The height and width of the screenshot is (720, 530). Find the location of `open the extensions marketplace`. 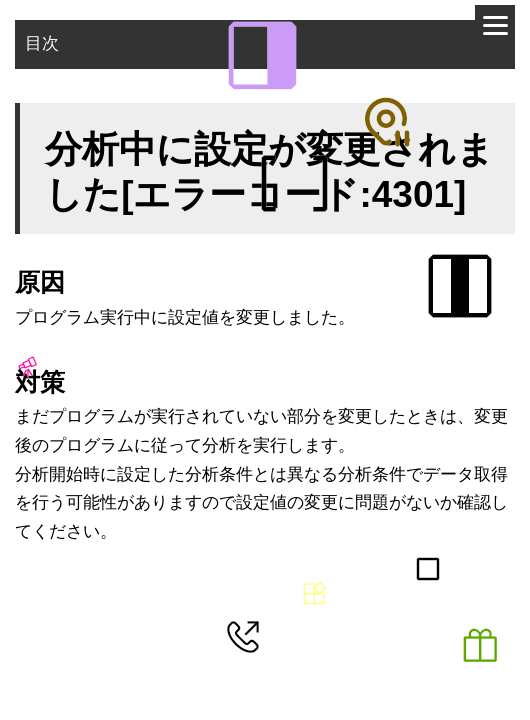

open the extensions marketplace is located at coordinates (314, 593).